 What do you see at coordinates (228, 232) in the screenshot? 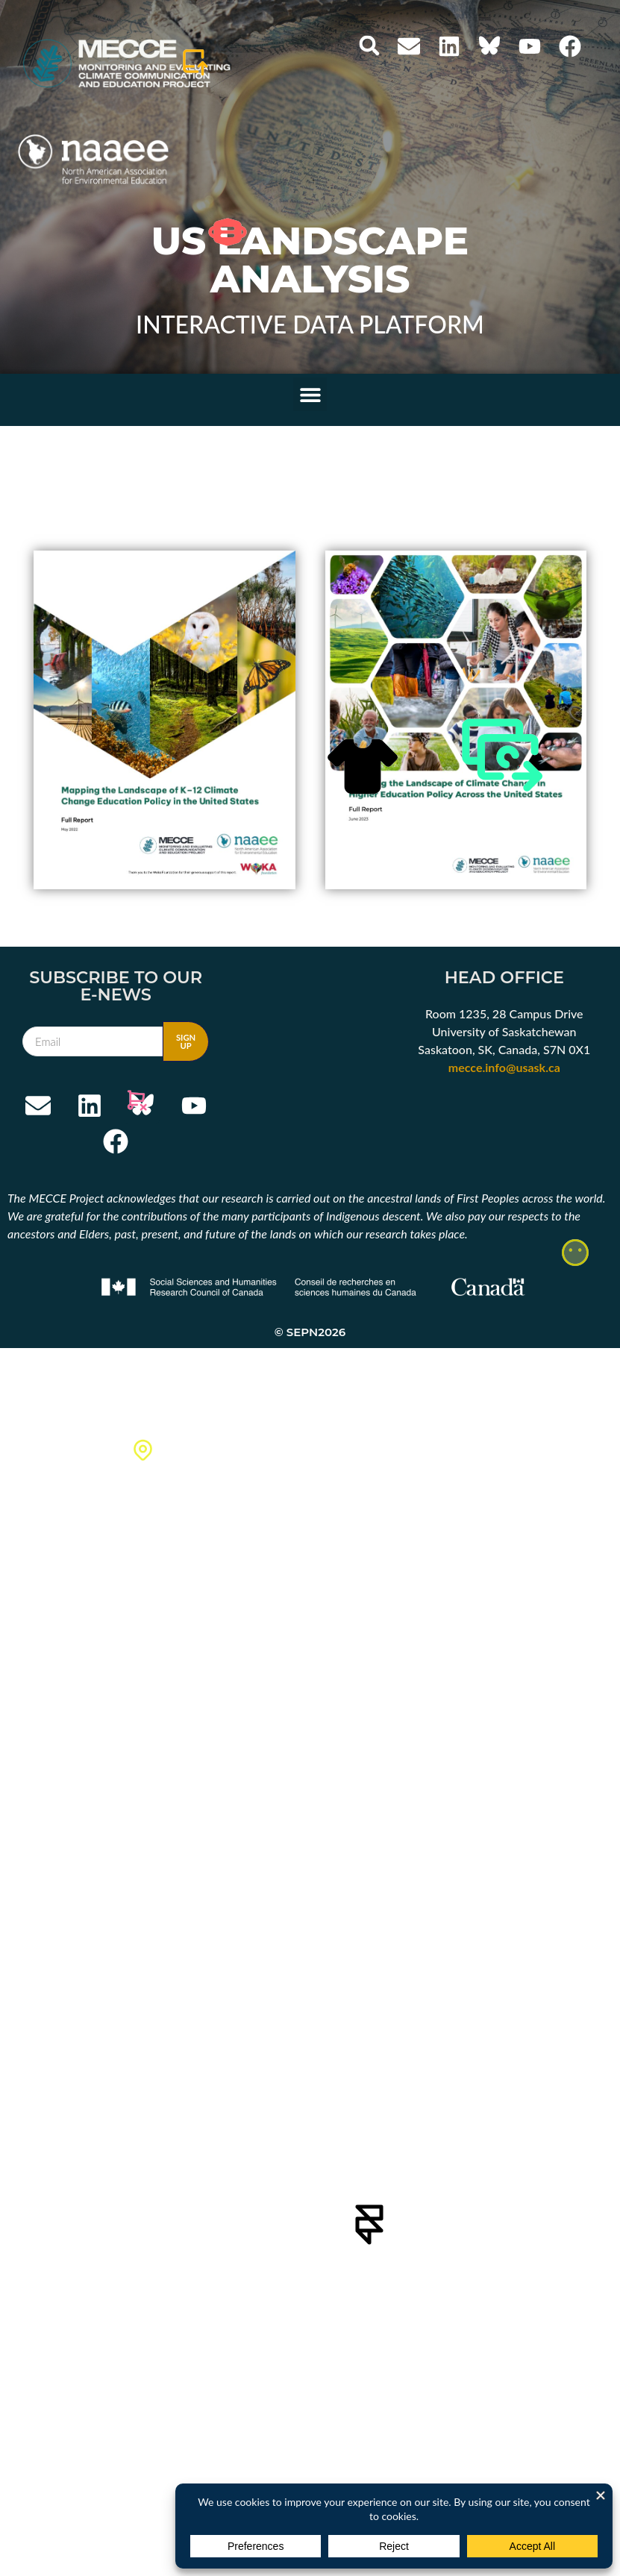
I see `indicates mask required or health safety area` at bounding box center [228, 232].